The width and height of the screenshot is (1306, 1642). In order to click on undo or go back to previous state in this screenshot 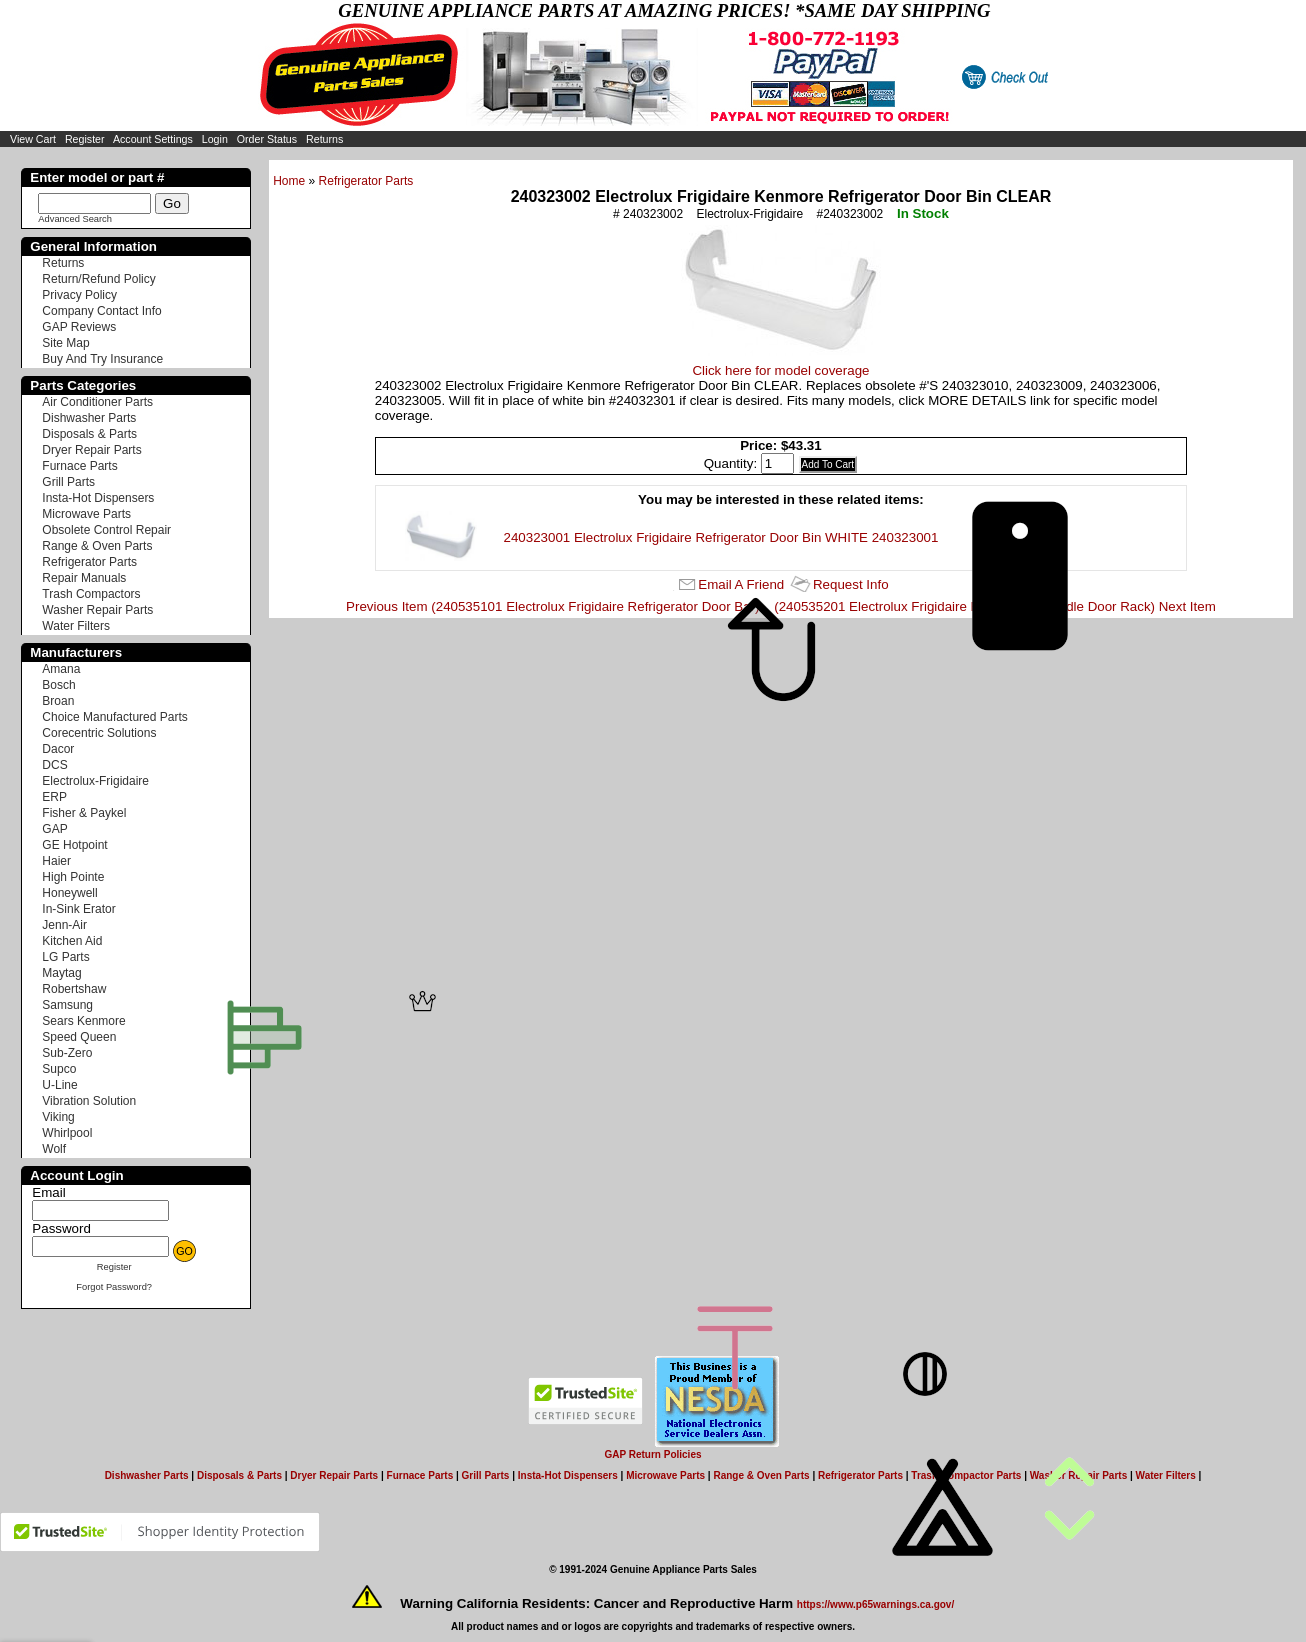, I will do `click(775, 649)`.